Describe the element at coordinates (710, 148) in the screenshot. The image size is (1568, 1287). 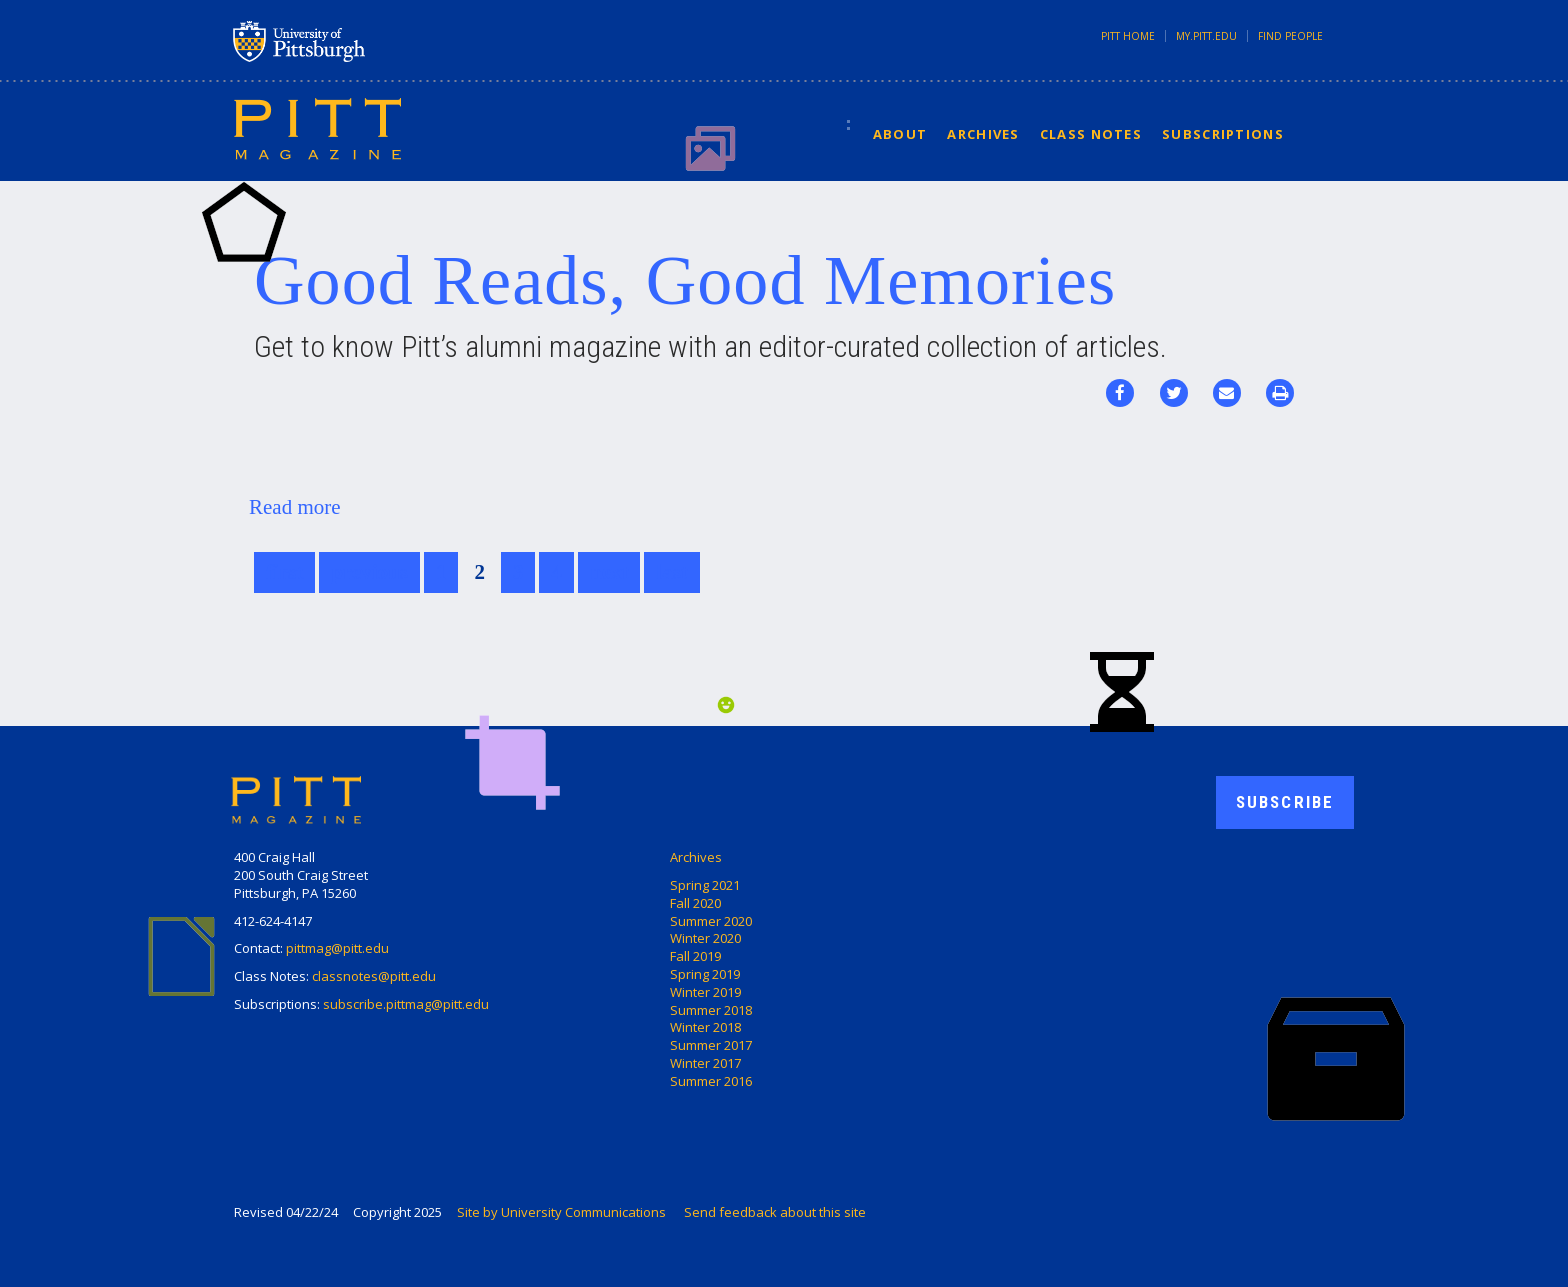
I see `view multiple images or photo gallery` at that location.